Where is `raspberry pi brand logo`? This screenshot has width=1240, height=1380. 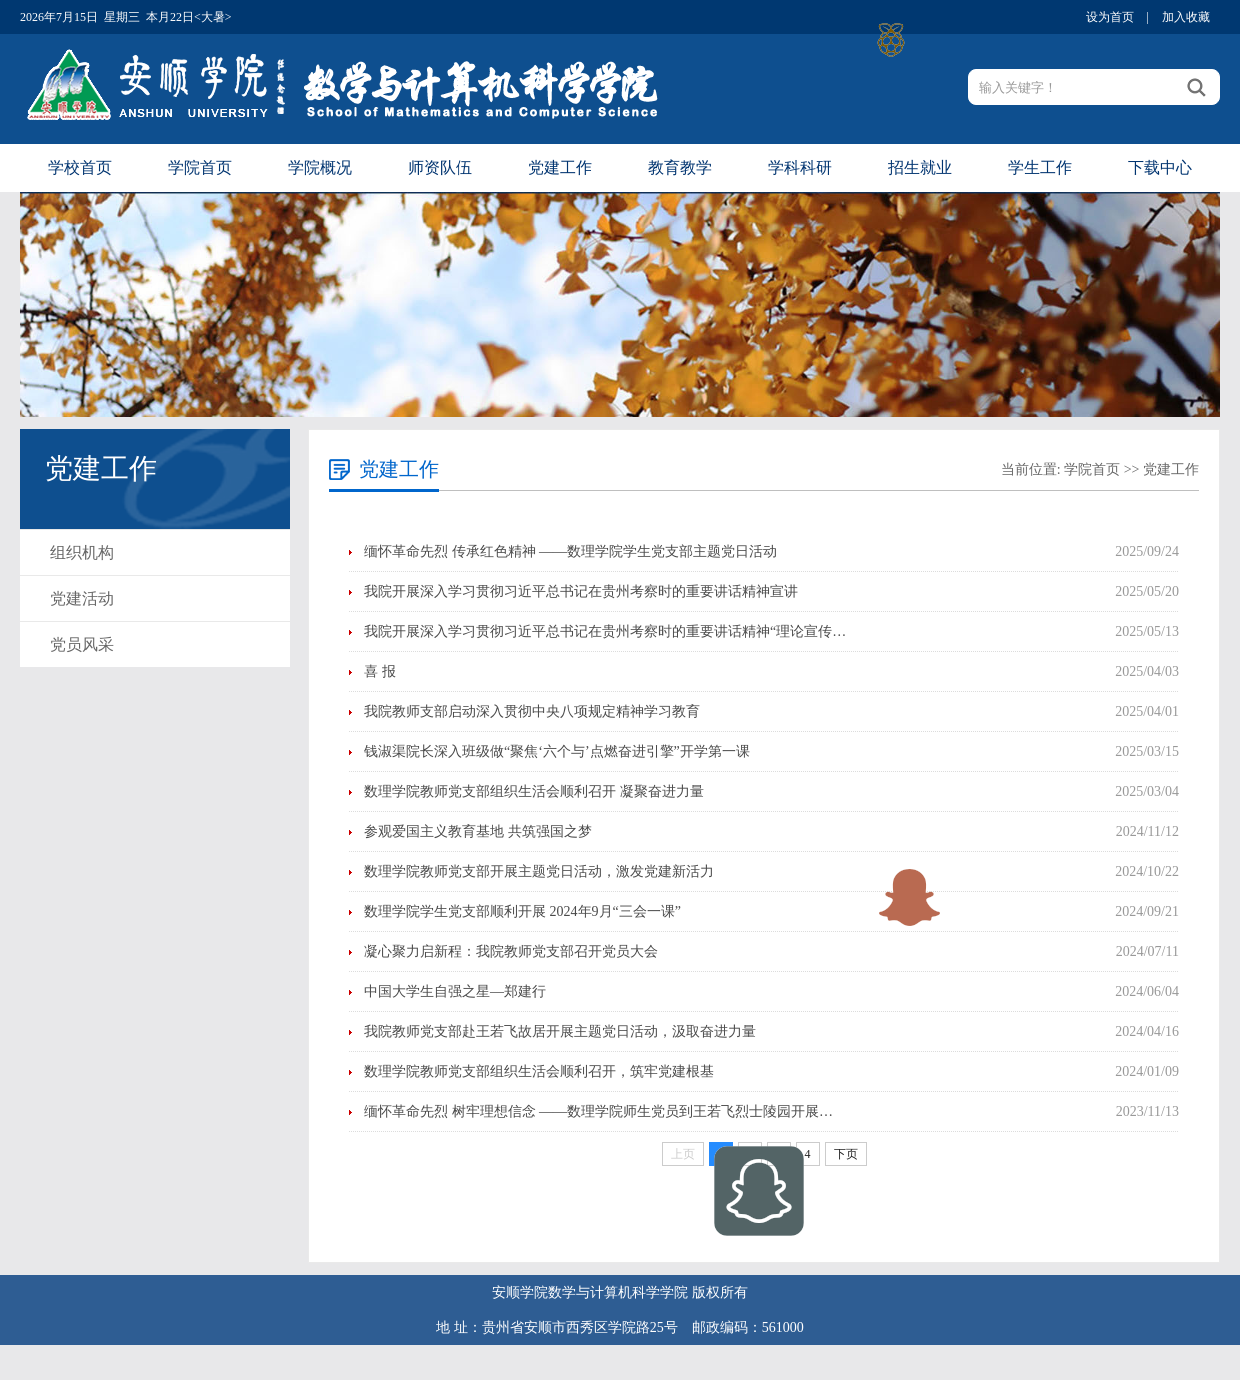 raspberry pi brand logo is located at coordinates (891, 40).